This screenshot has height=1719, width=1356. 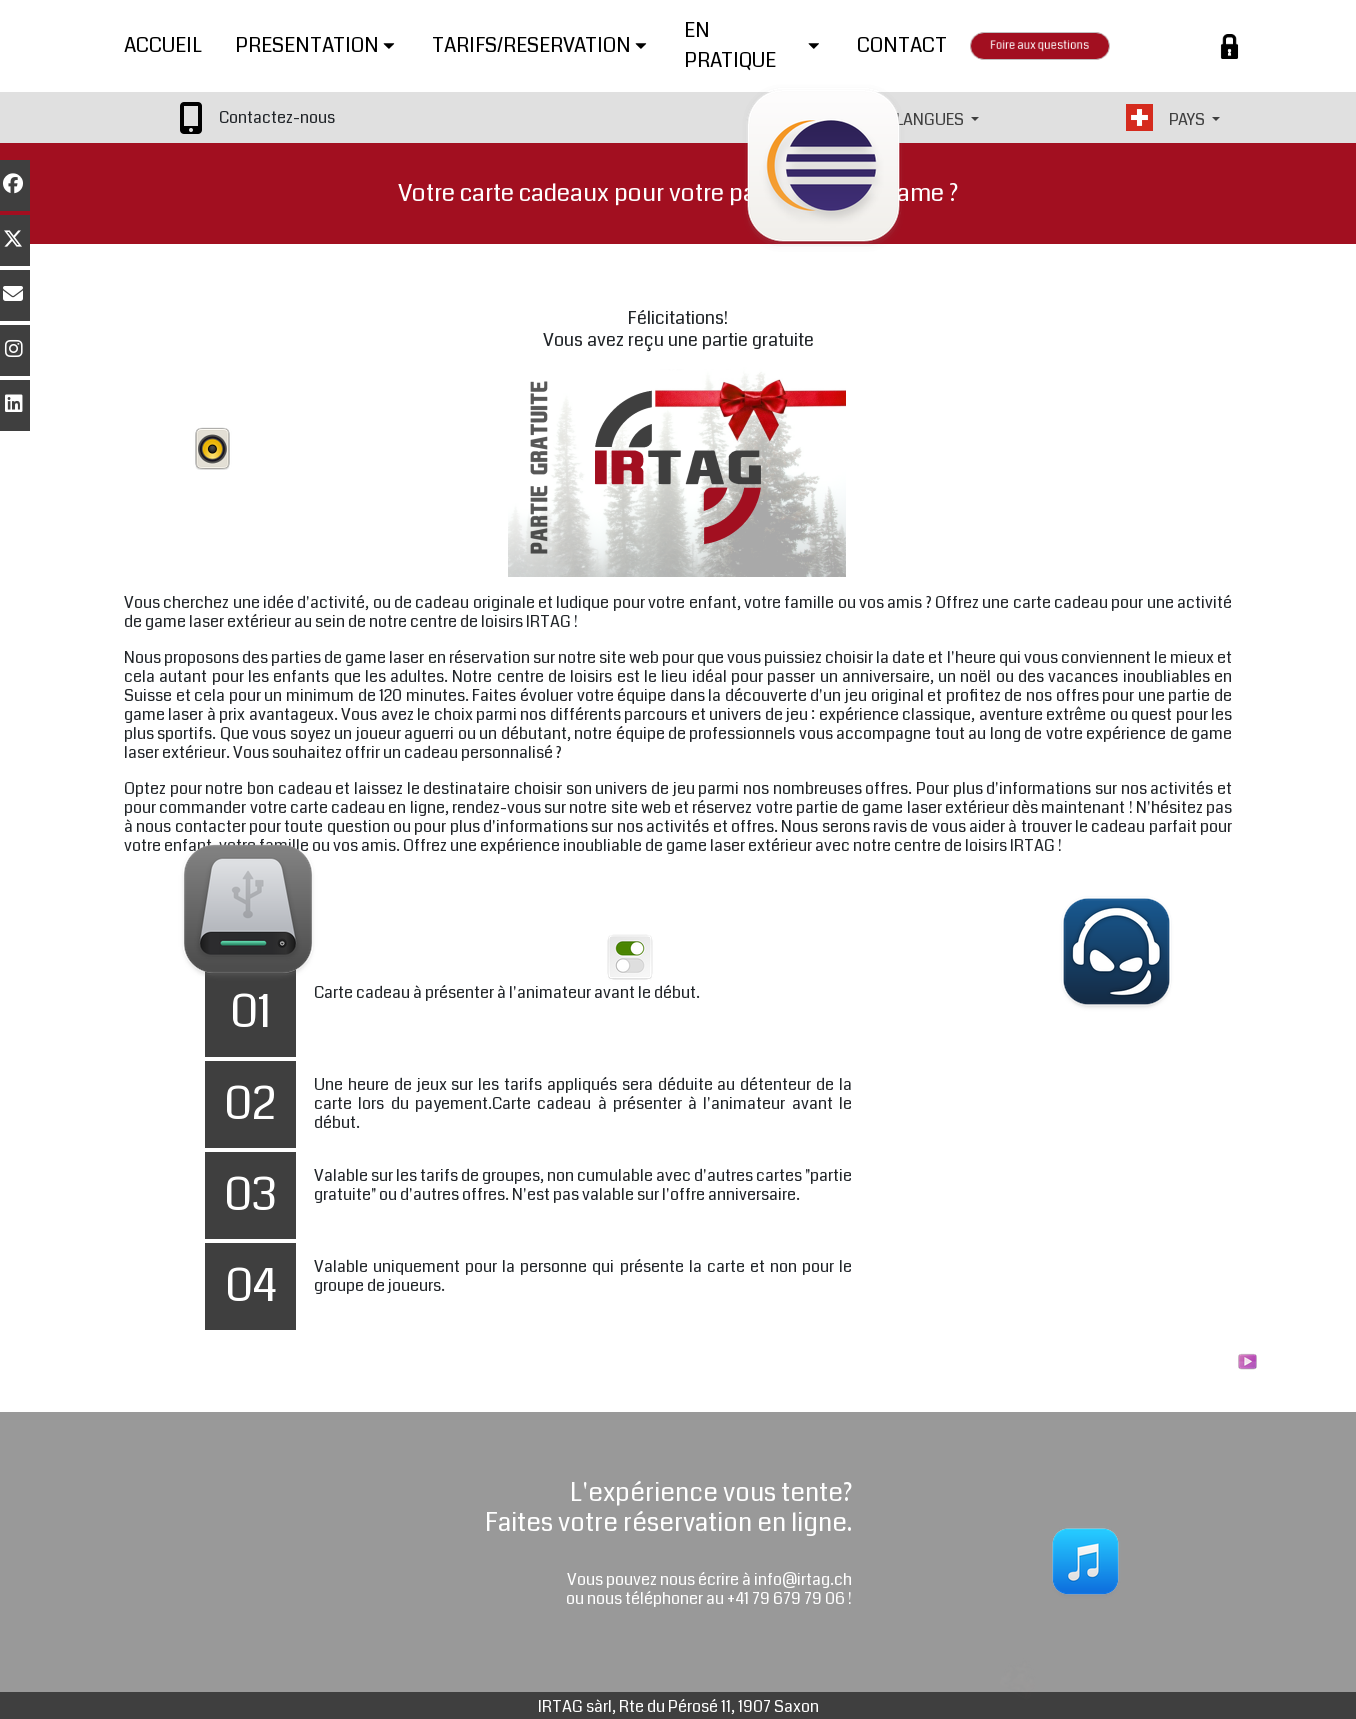 I want to click on create a bootable USB drive, so click(x=248, y=909).